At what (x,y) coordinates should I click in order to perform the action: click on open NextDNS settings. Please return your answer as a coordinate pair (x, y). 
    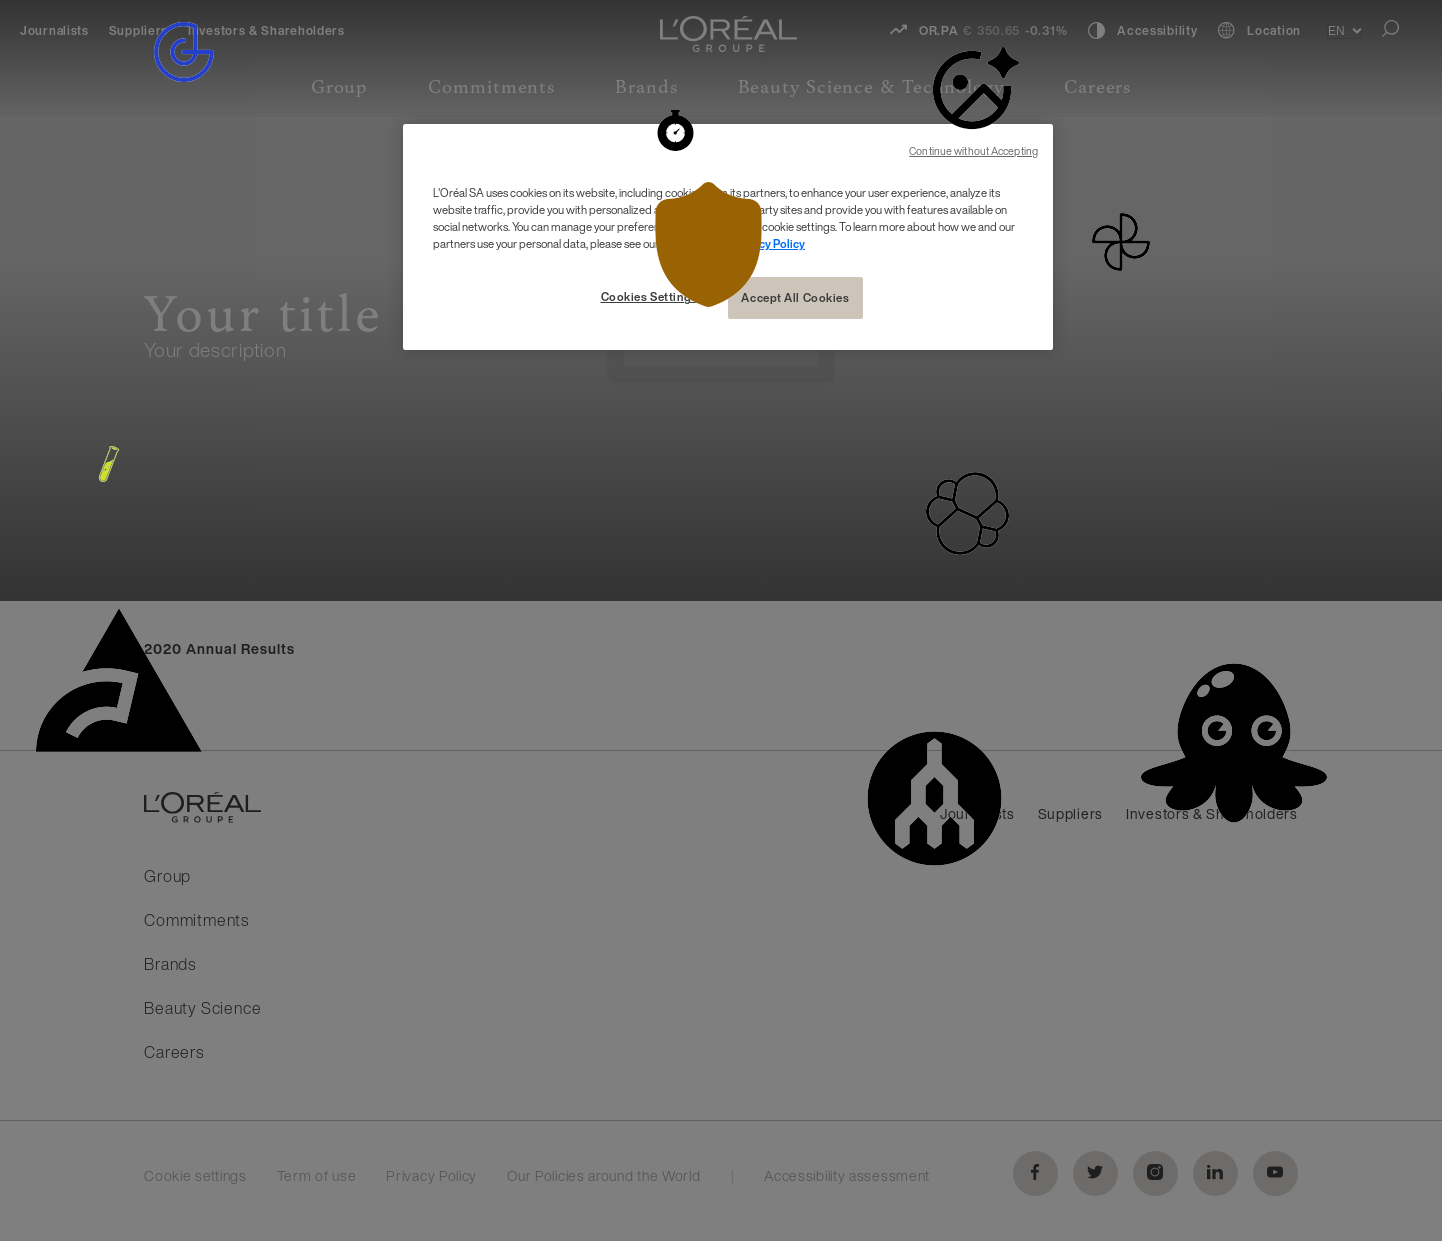
    Looking at the image, I should click on (708, 244).